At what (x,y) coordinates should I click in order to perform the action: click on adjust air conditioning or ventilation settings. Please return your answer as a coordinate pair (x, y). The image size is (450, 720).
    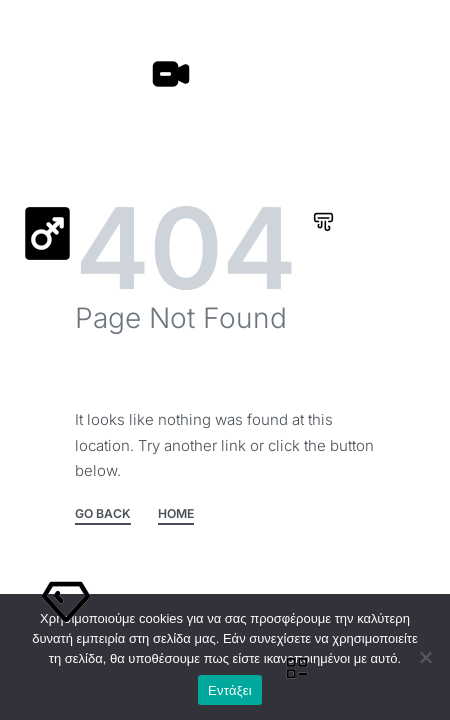
    Looking at the image, I should click on (323, 221).